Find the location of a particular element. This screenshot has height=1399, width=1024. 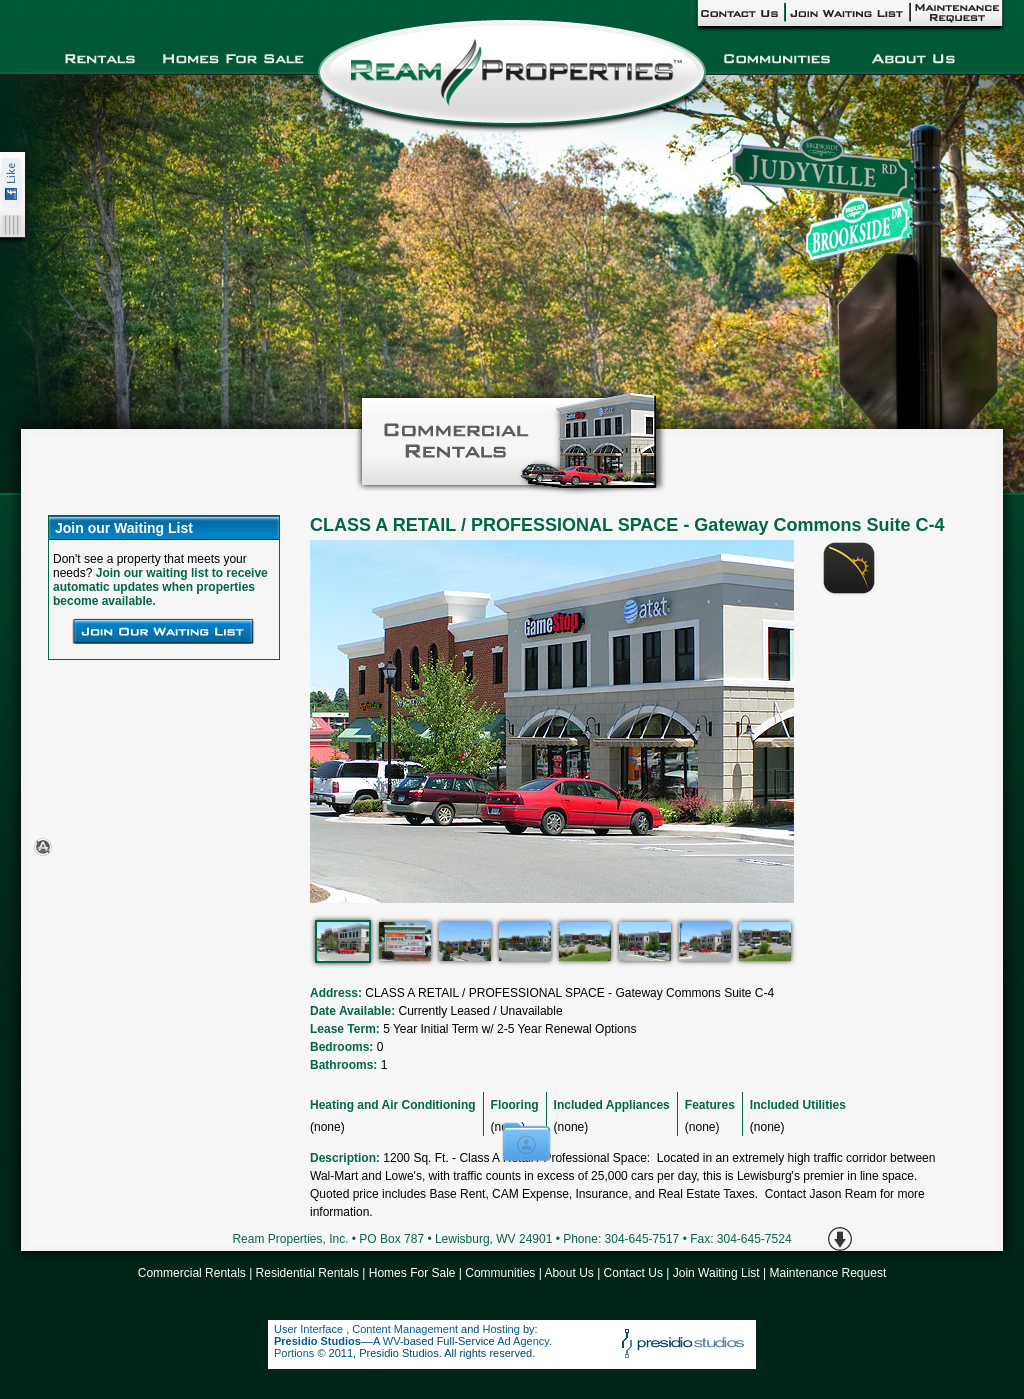

launch the starbound game is located at coordinates (849, 568).